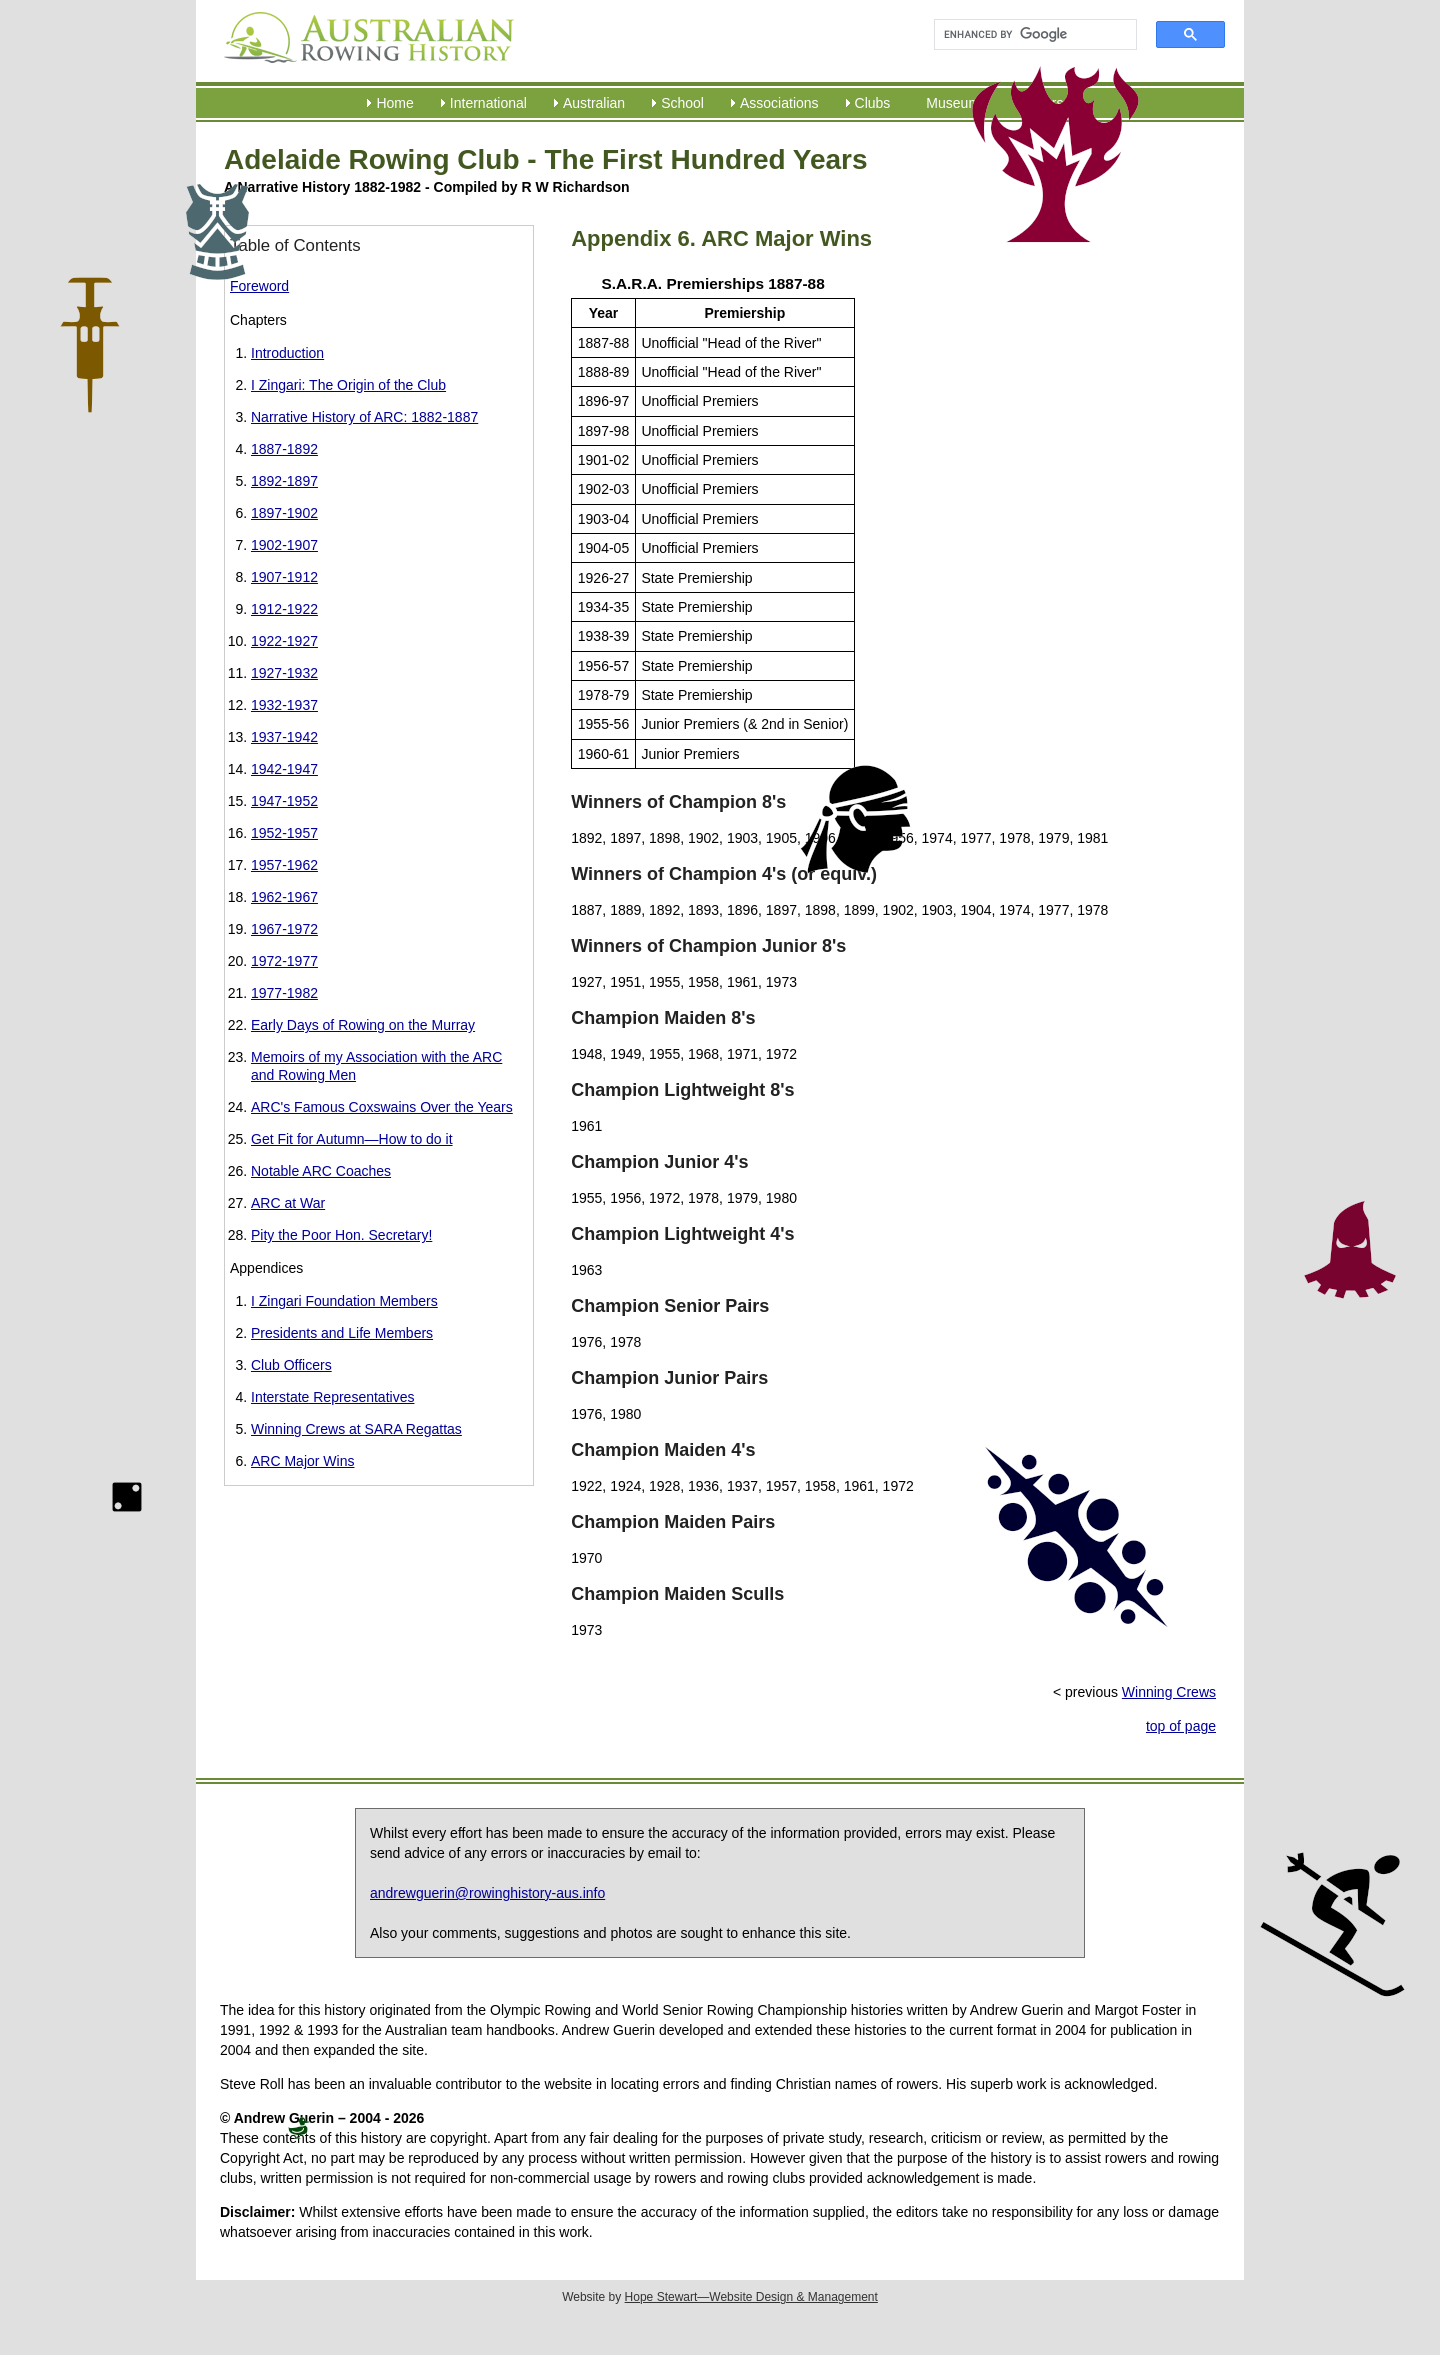 This screenshot has height=2355, width=1440. I want to click on access skiing or winter sports activities, so click(1332, 1924).